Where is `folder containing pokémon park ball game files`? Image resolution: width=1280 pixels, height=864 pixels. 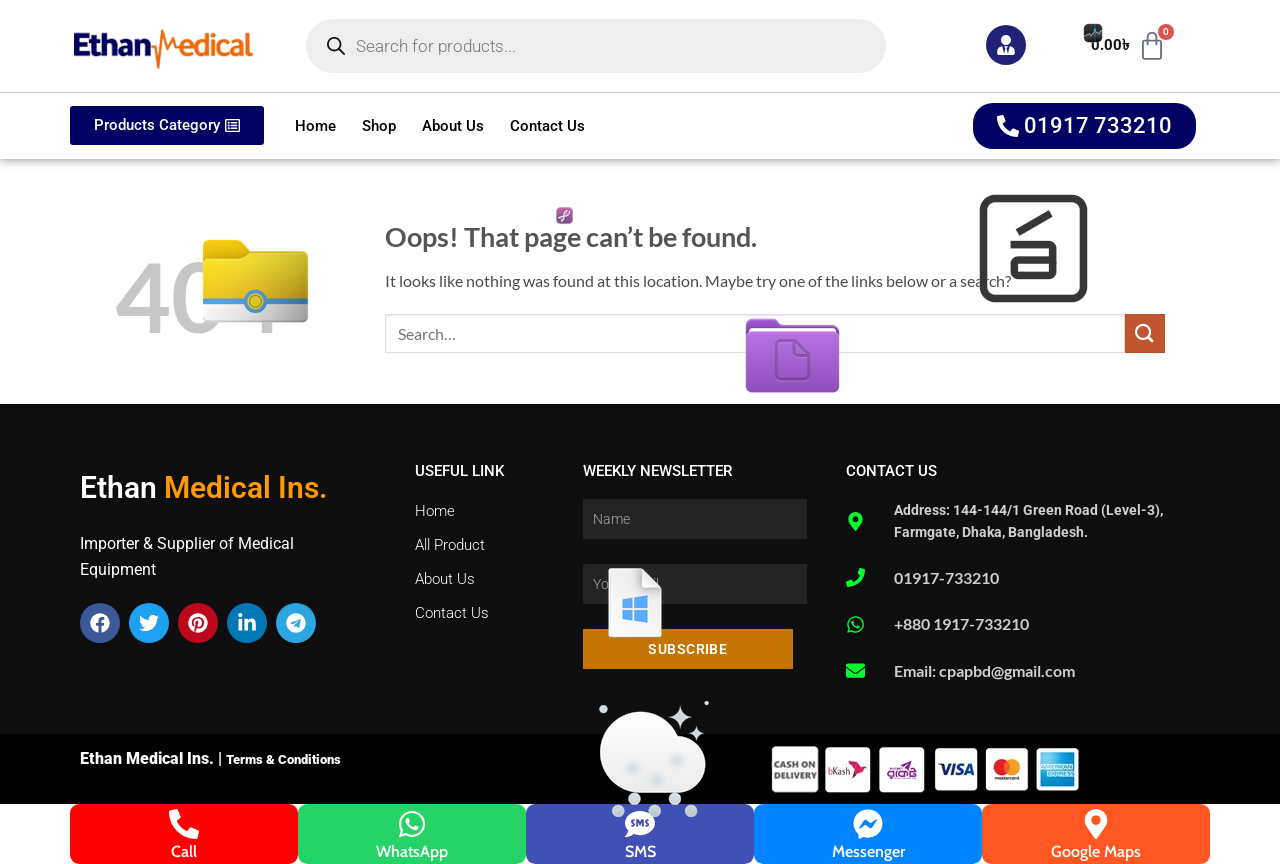
folder containing pokémon park ball game files is located at coordinates (255, 284).